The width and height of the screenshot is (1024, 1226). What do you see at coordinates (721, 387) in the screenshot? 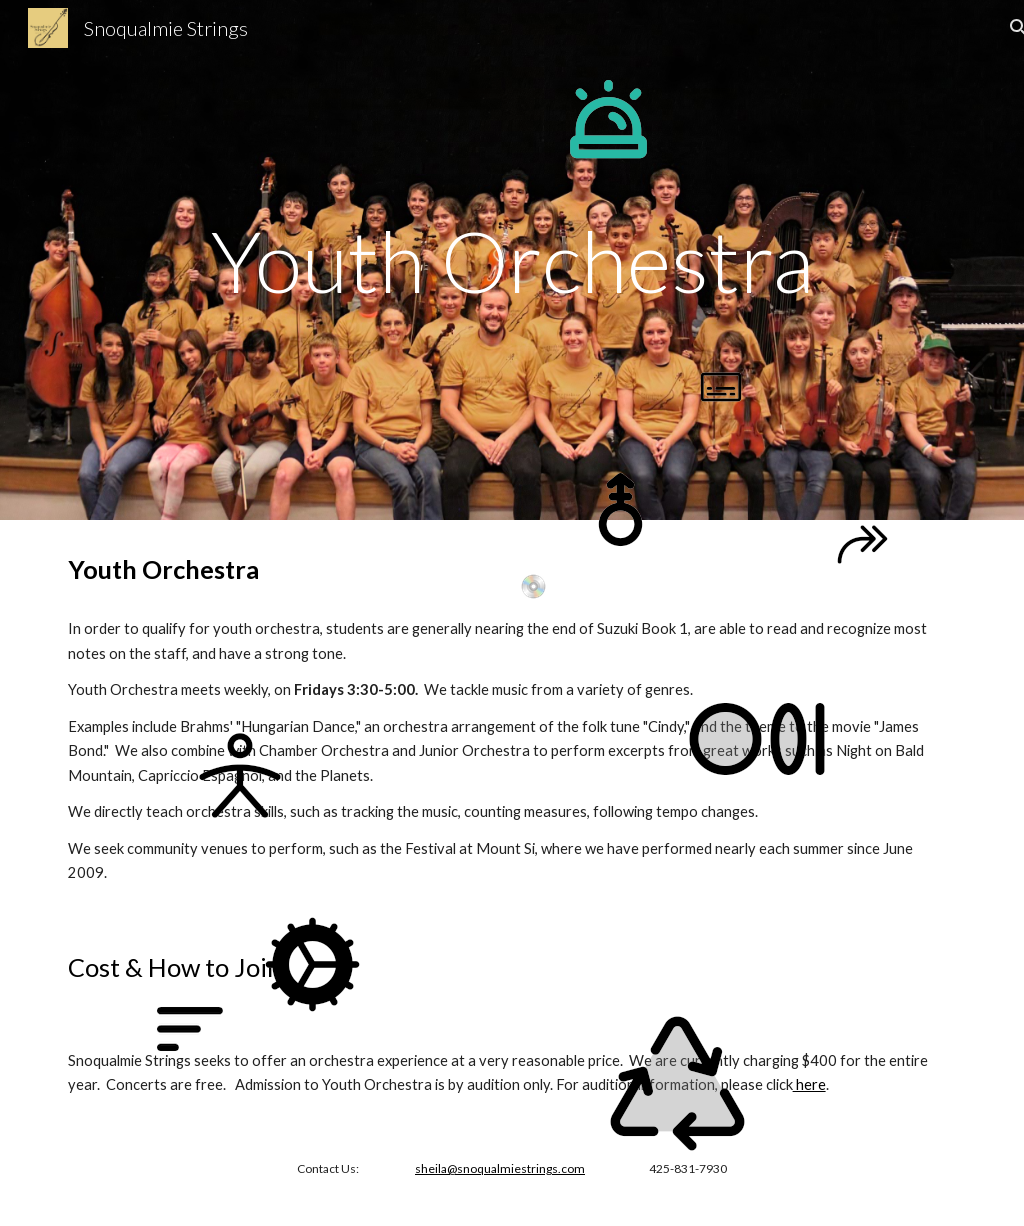
I see `enable subtitles or closed captions` at bounding box center [721, 387].